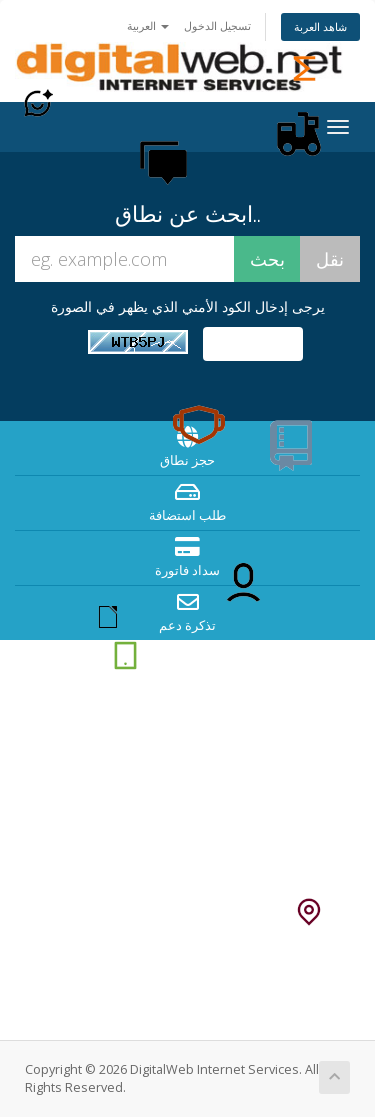 The height and width of the screenshot is (1117, 375). I want to click on start a discussion or group conversation, so click(163, 162).